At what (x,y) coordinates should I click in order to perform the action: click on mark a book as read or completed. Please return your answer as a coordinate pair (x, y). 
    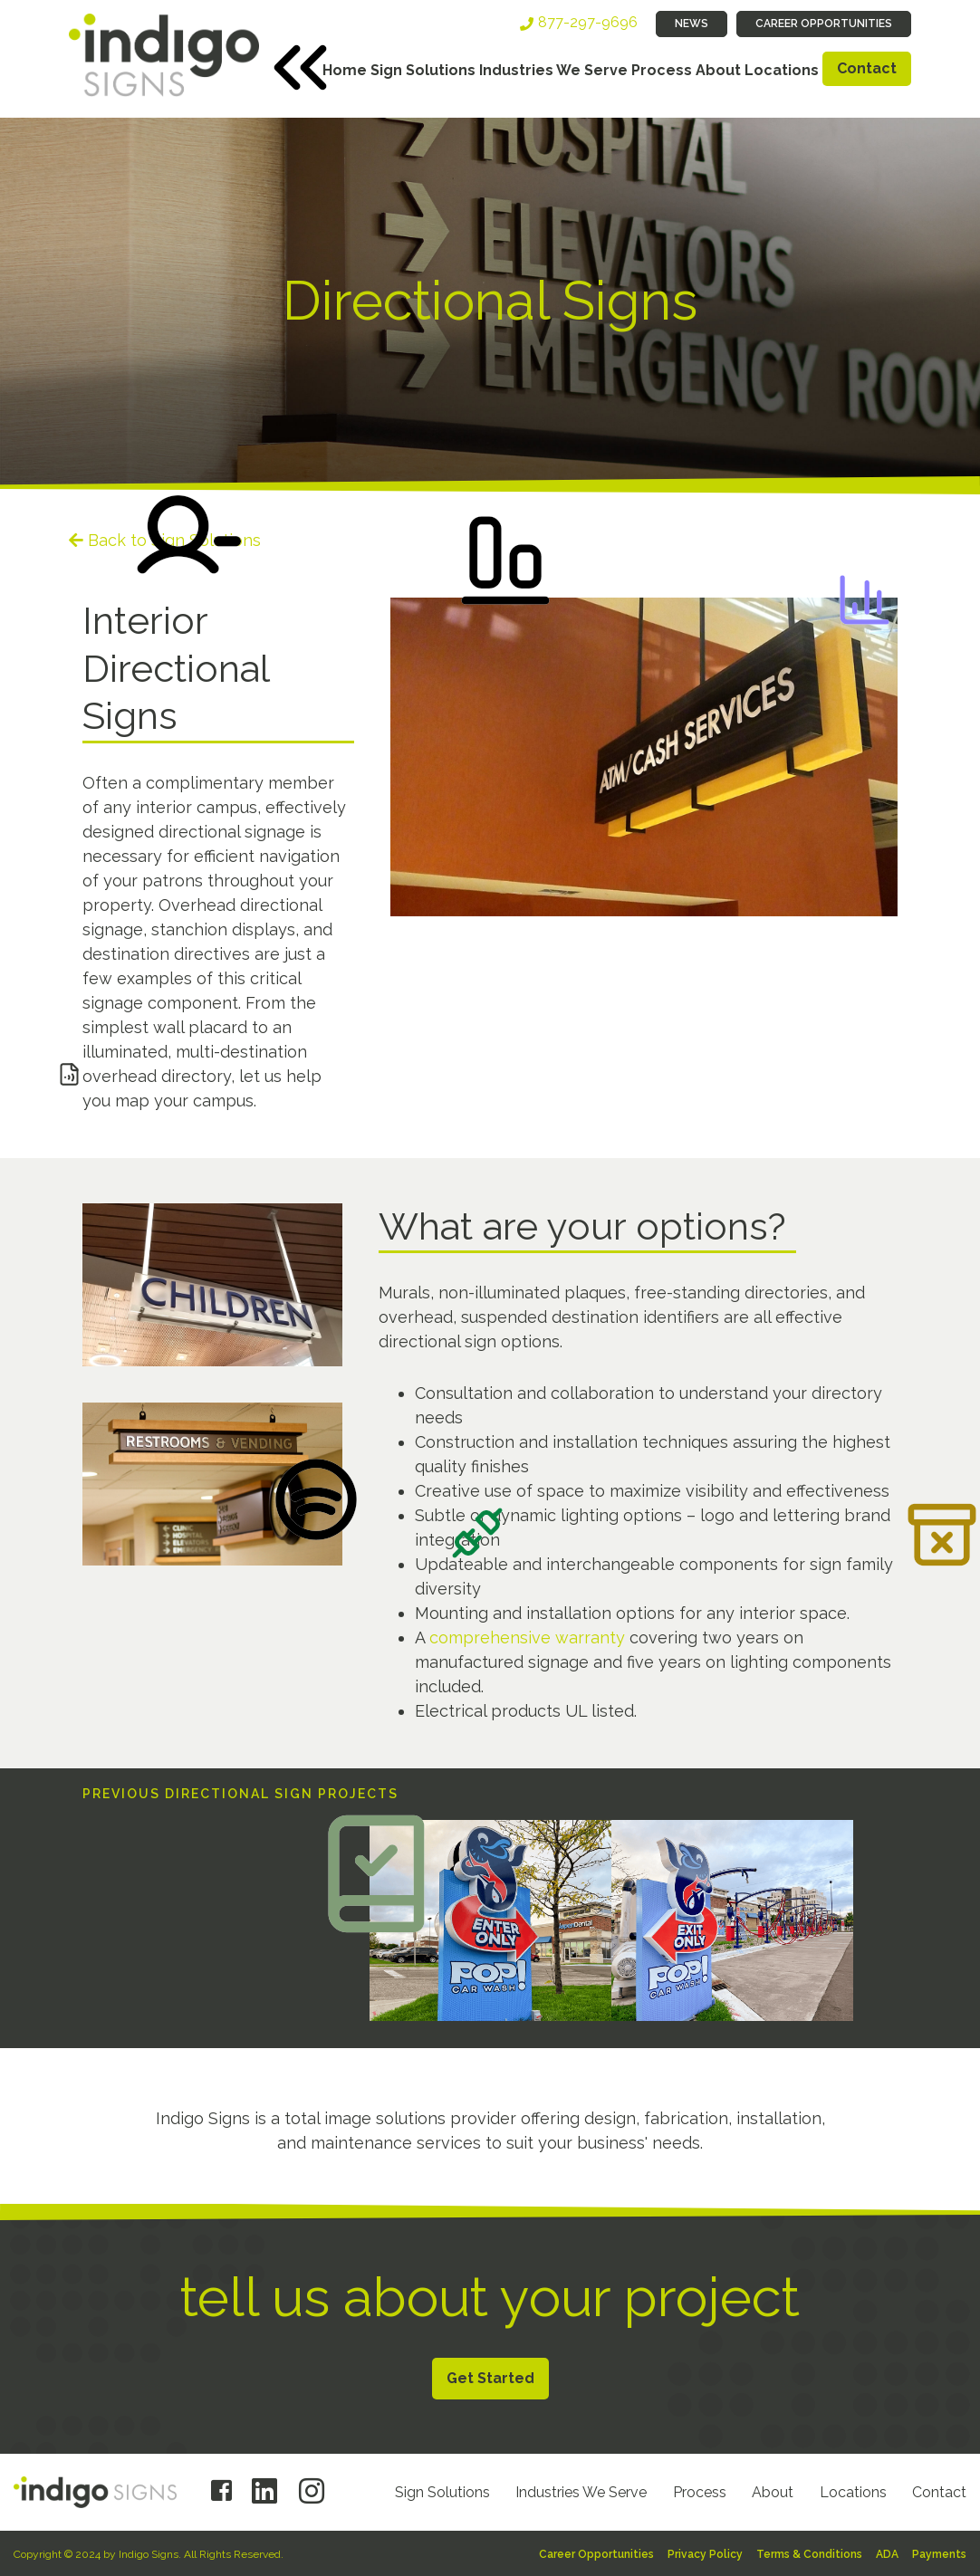
    Looking at the image, I should click on (376, 1873).